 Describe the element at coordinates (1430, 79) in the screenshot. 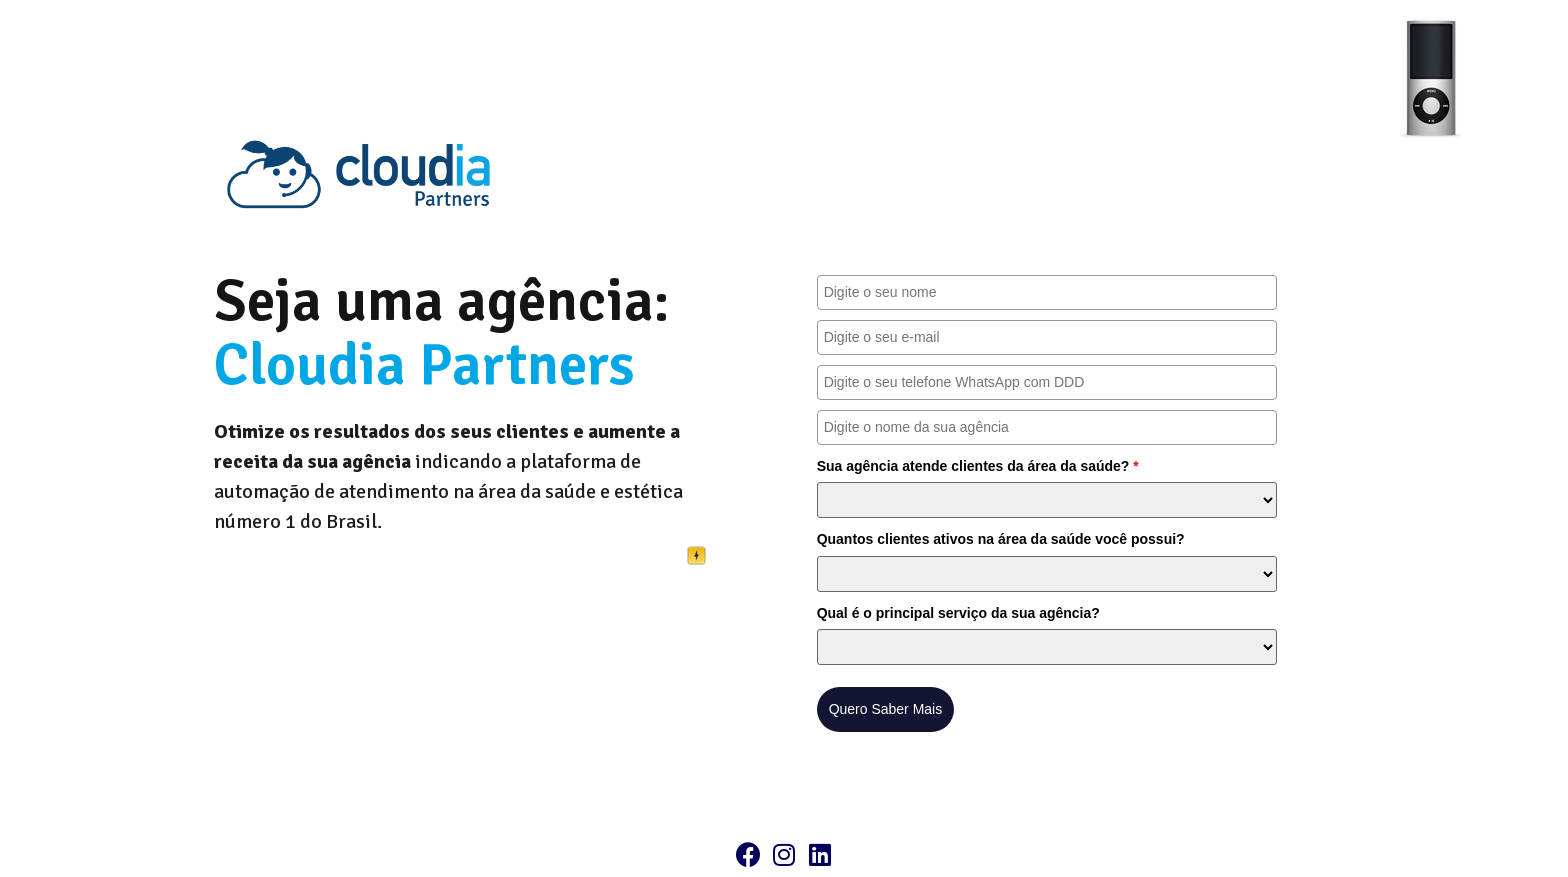

I see `iPod nano device connected` at that location.